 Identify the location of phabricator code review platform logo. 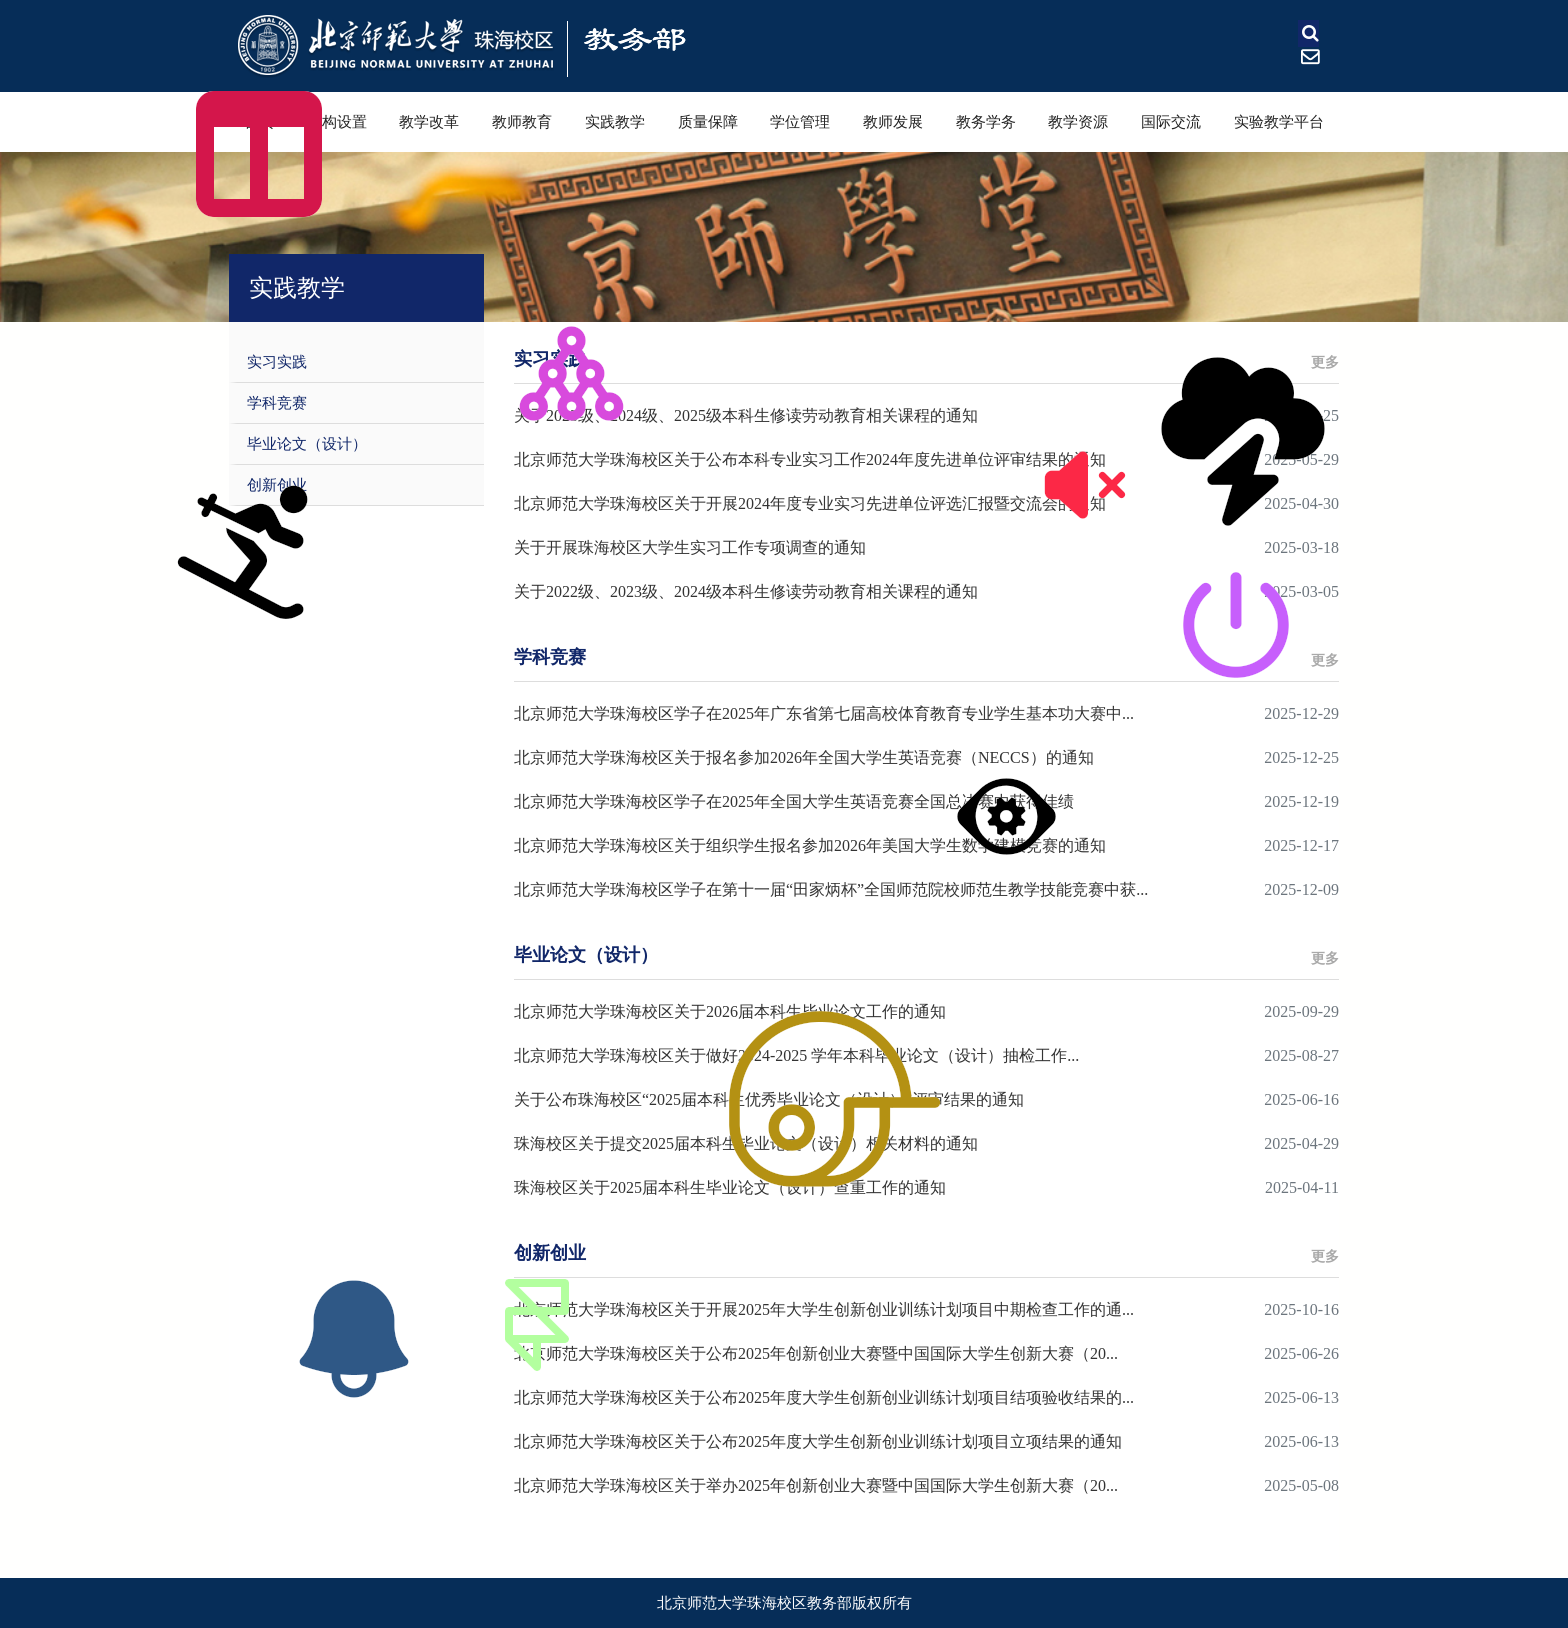
(1006, 816).